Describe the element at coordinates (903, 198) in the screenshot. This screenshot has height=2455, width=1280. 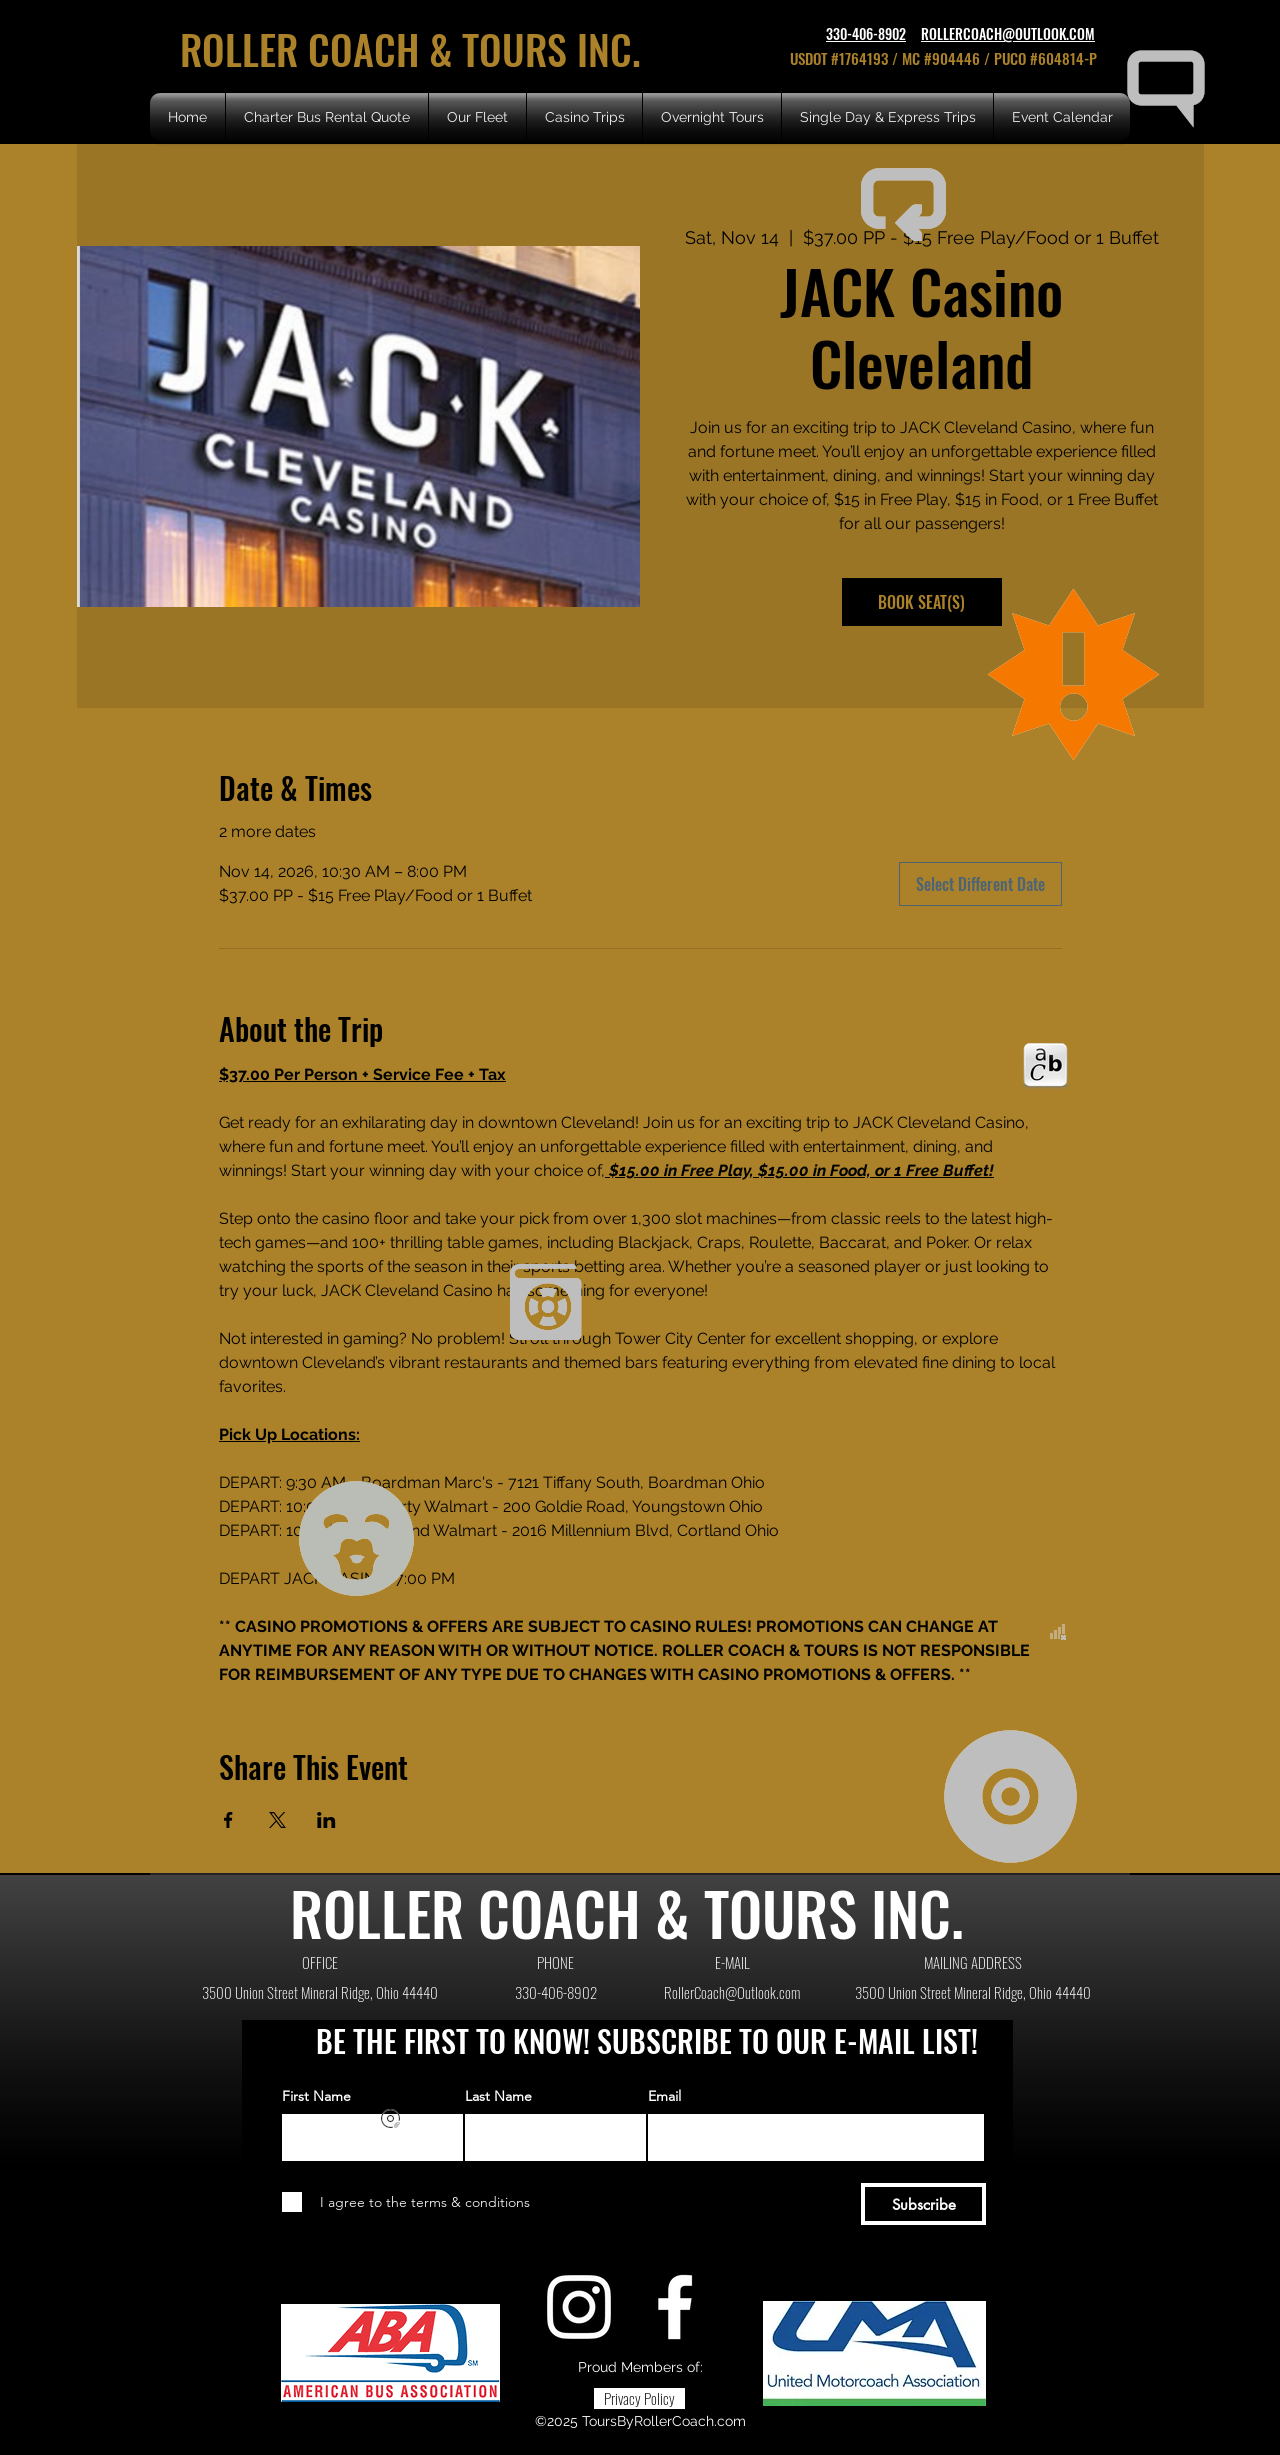
I see `enable repeat mode for current playlist` at that location.